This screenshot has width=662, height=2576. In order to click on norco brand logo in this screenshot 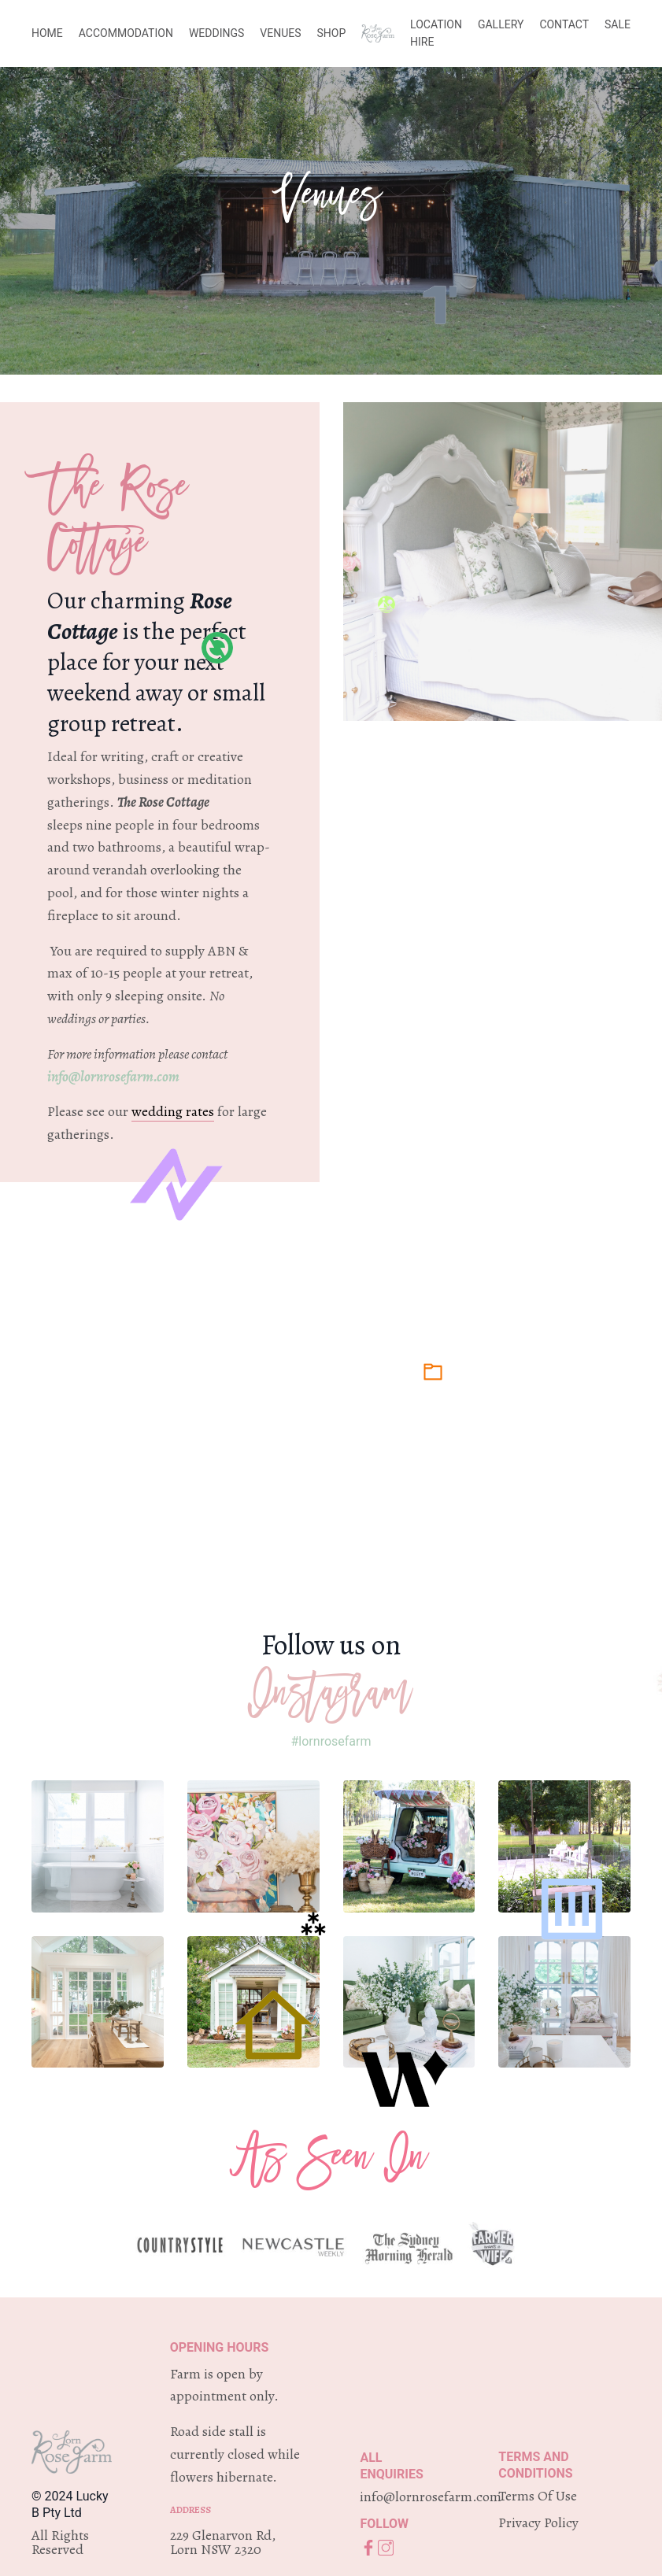, I will do `click(176, 1185)`.